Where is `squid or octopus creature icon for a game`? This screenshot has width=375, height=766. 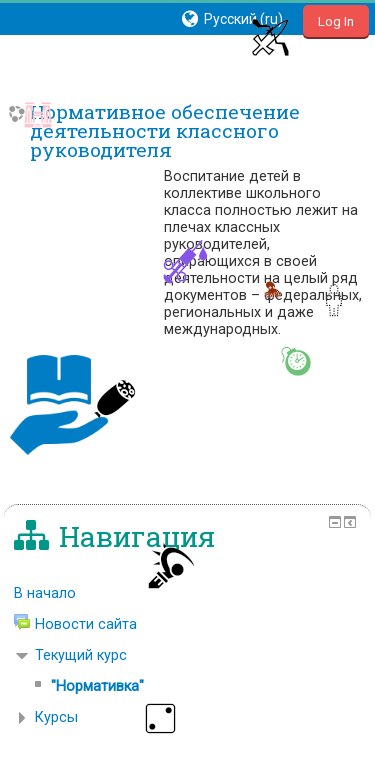
squid or octopus creature icon for a game is located at coordinates (272, 289).